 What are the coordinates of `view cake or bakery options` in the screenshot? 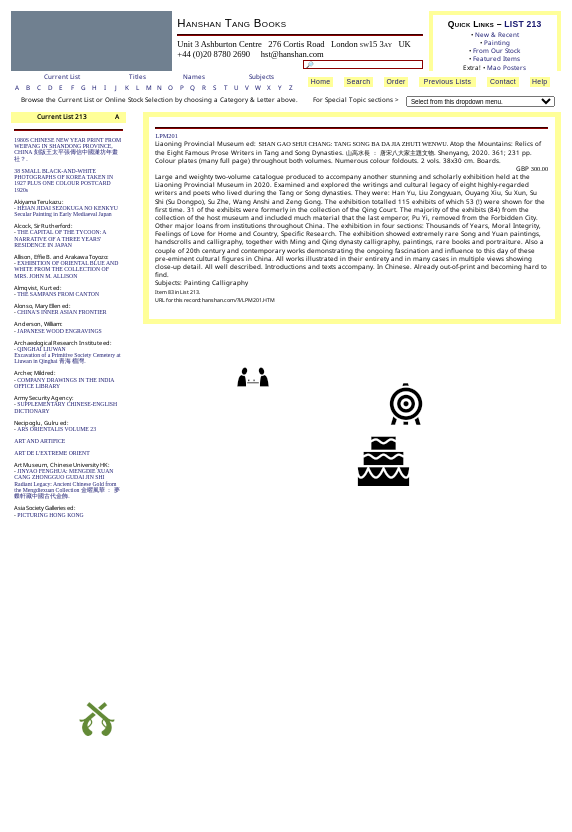 It's located at (383, 458).